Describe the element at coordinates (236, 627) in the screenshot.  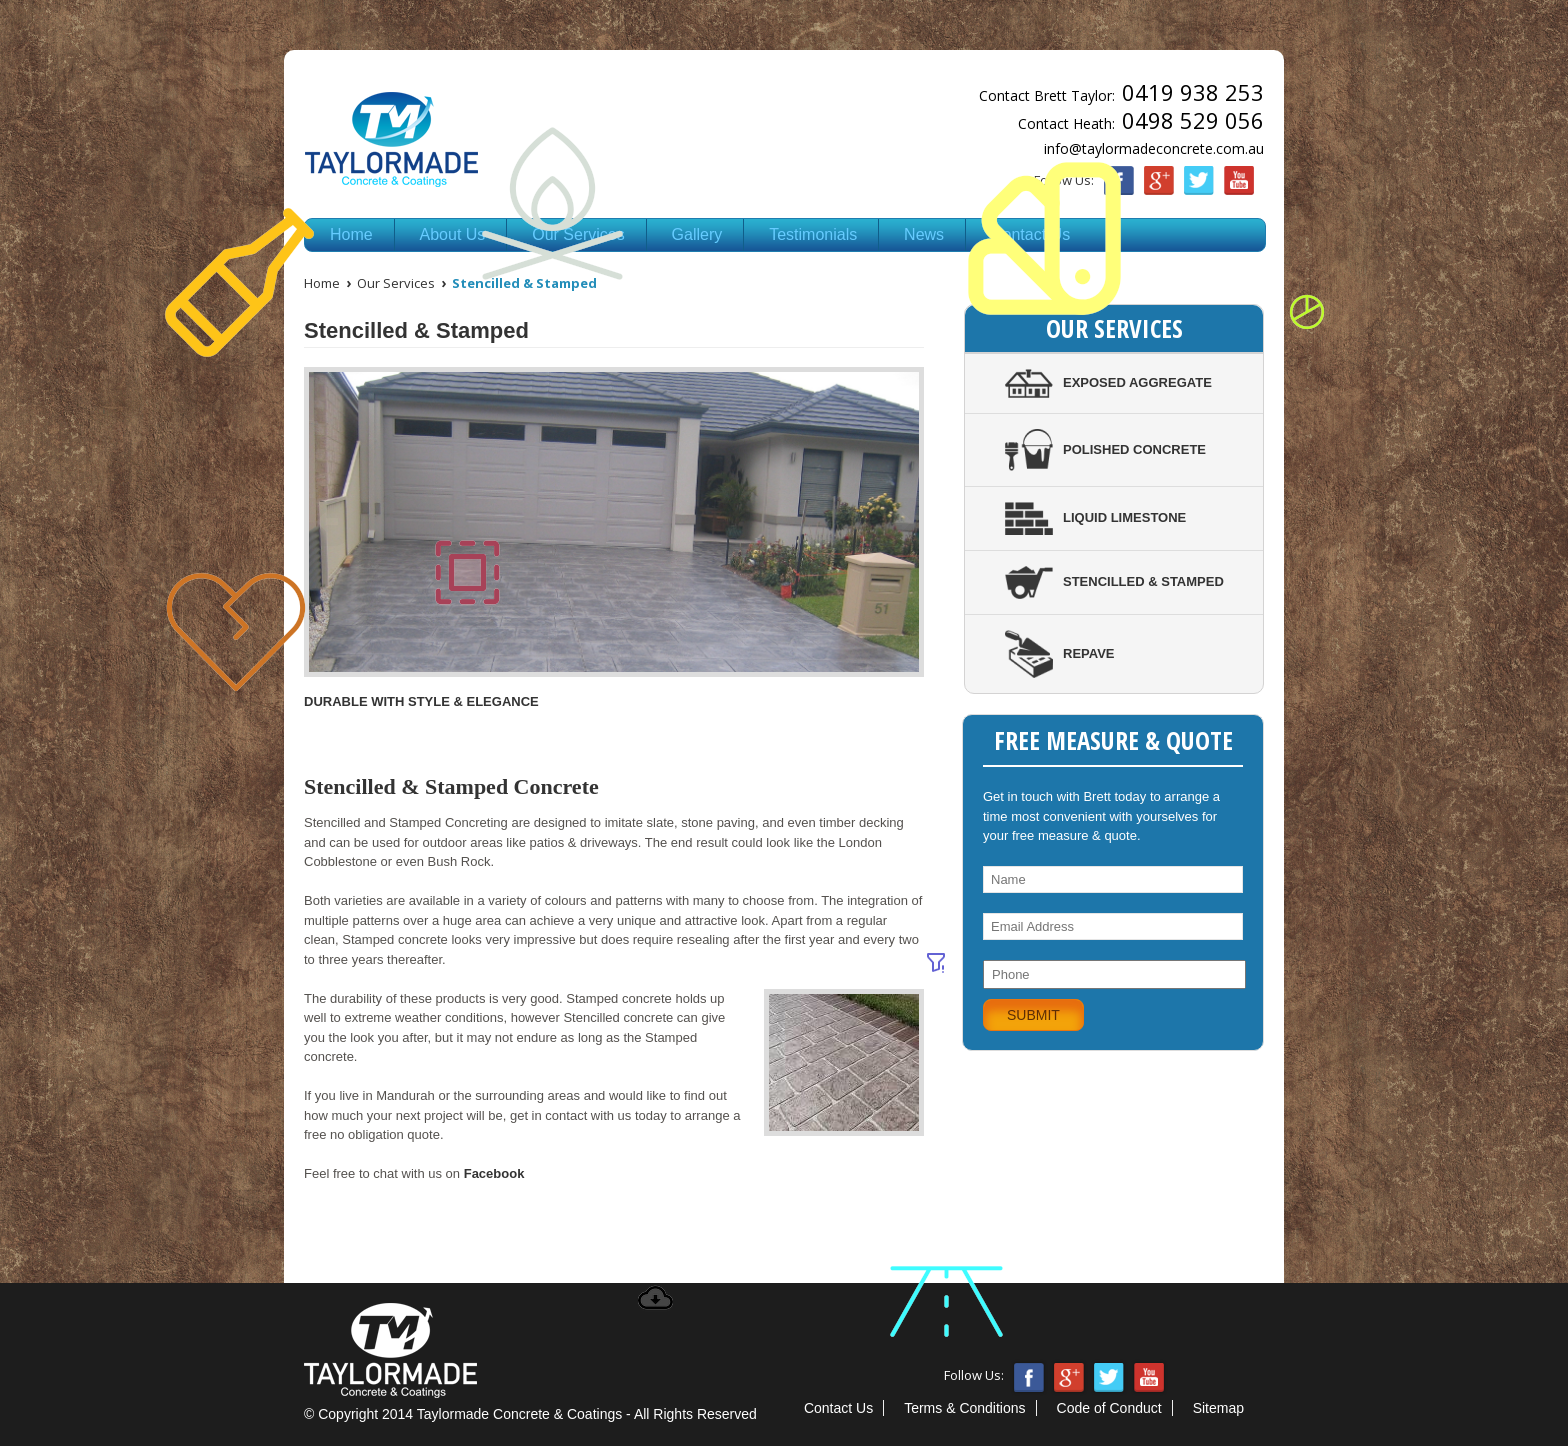
I see `unlike or remove from favorites` at that location.